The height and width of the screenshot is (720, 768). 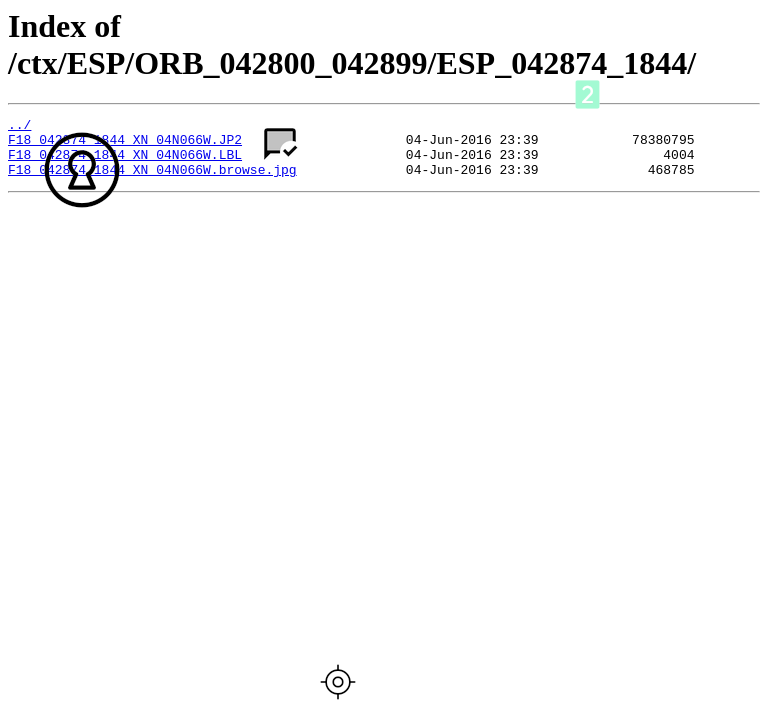 I want to click on indicates step two in a multi-step process, so click(x=587, y=94).